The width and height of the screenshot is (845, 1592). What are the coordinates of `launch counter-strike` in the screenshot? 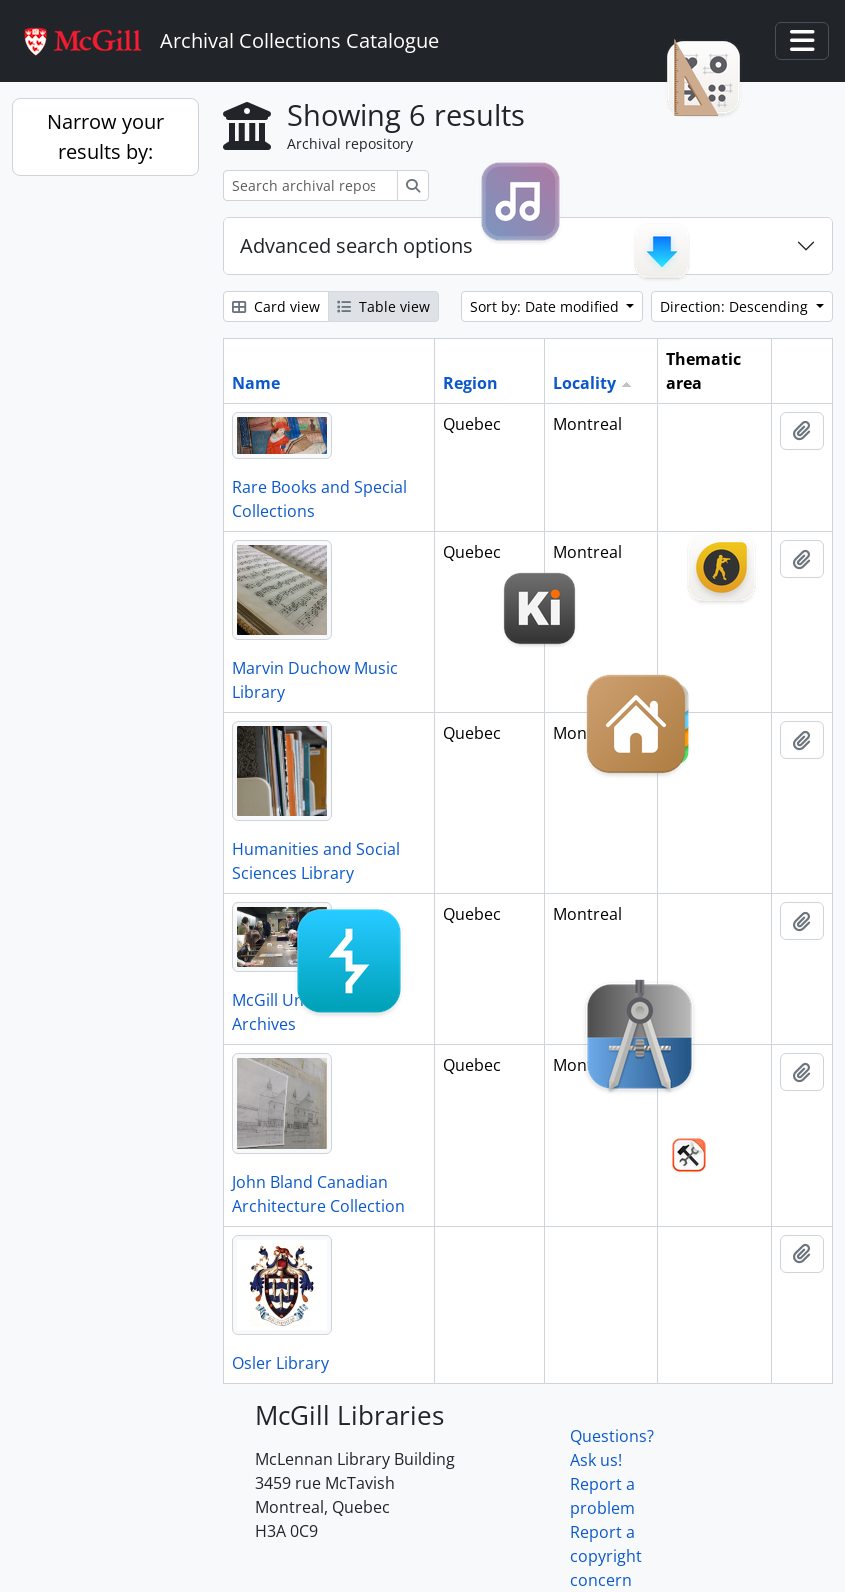 It's located at (721, 567).